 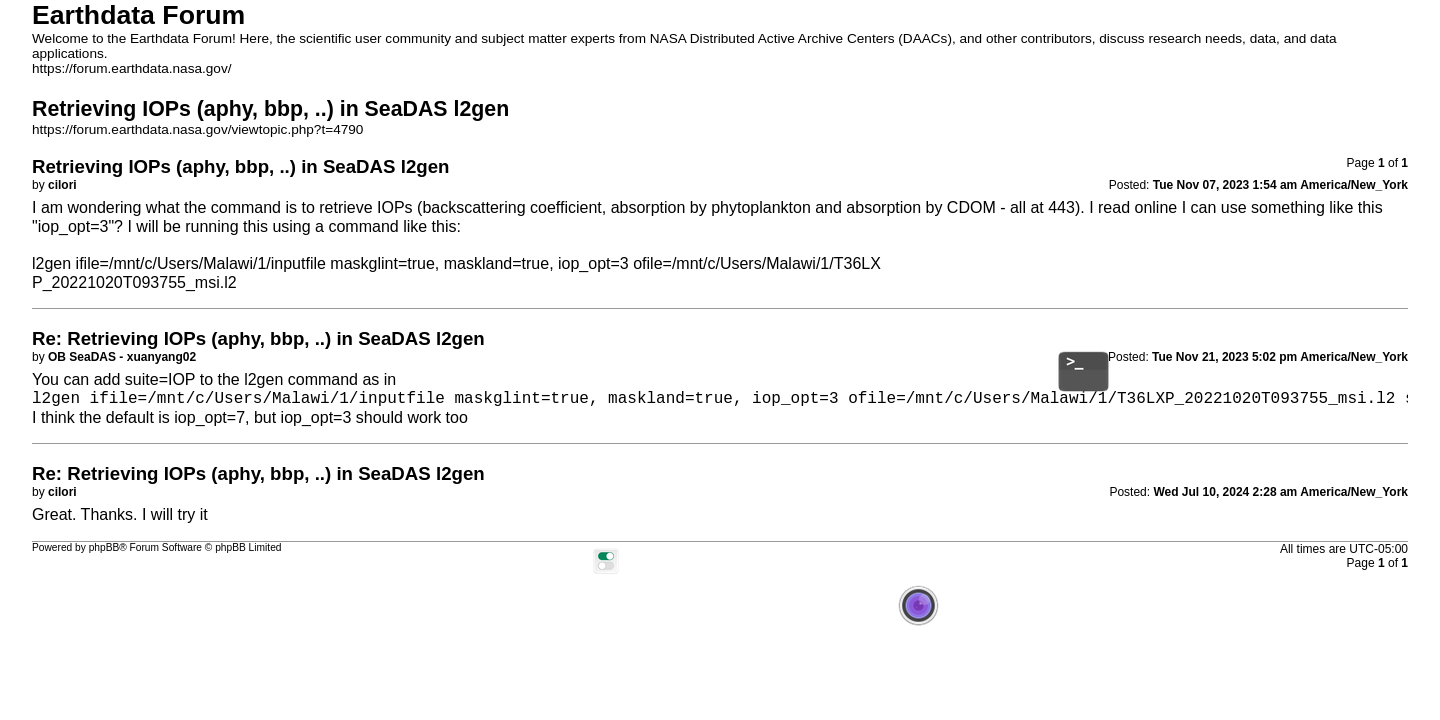 I want to click on open the terminal application, so click(x=1083, y=371).